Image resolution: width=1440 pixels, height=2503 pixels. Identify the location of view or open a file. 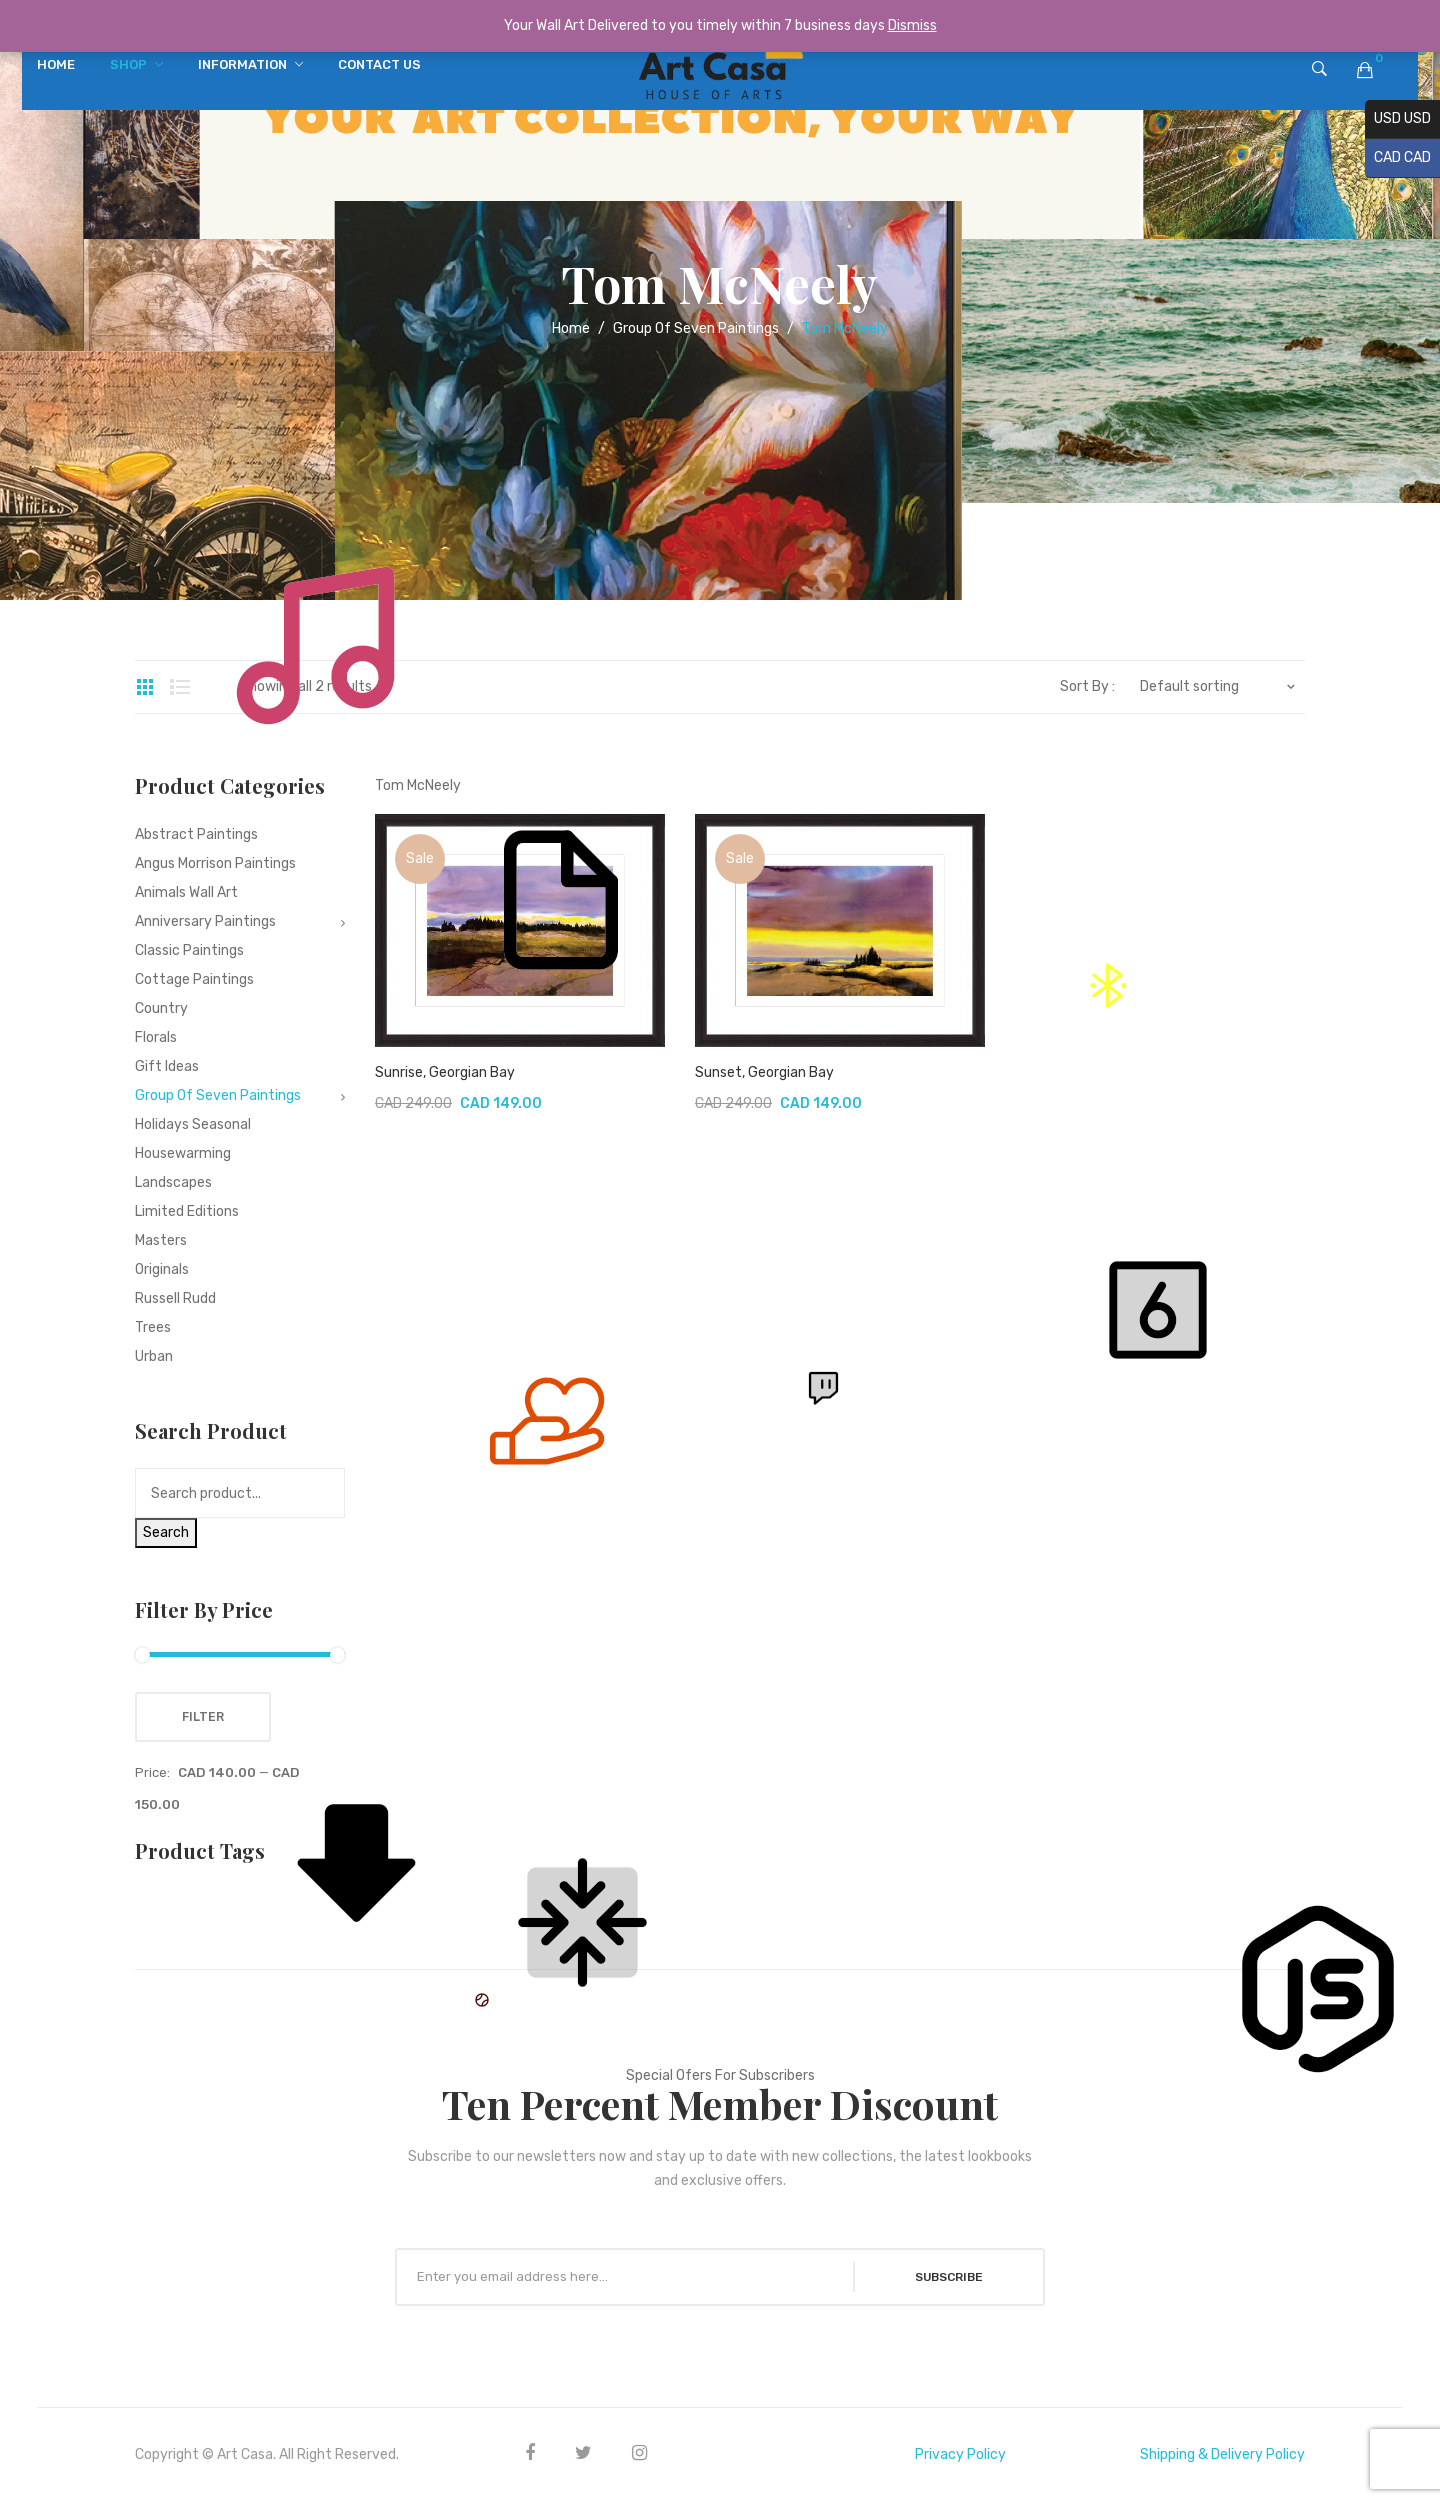
(561, 900).